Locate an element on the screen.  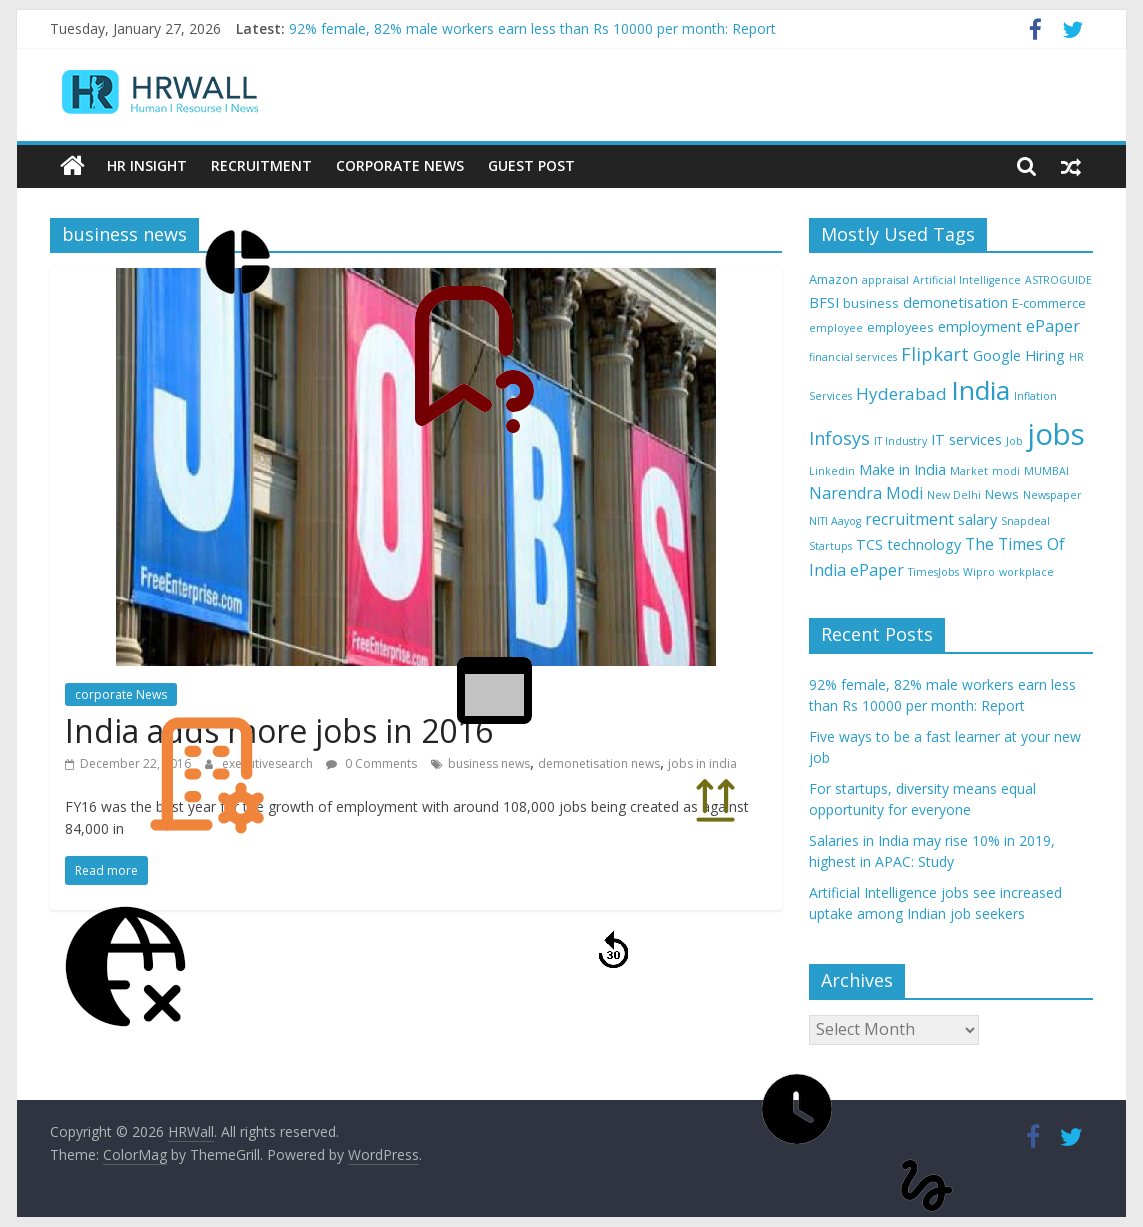
no internet connection is located at coordinates (125, 966).